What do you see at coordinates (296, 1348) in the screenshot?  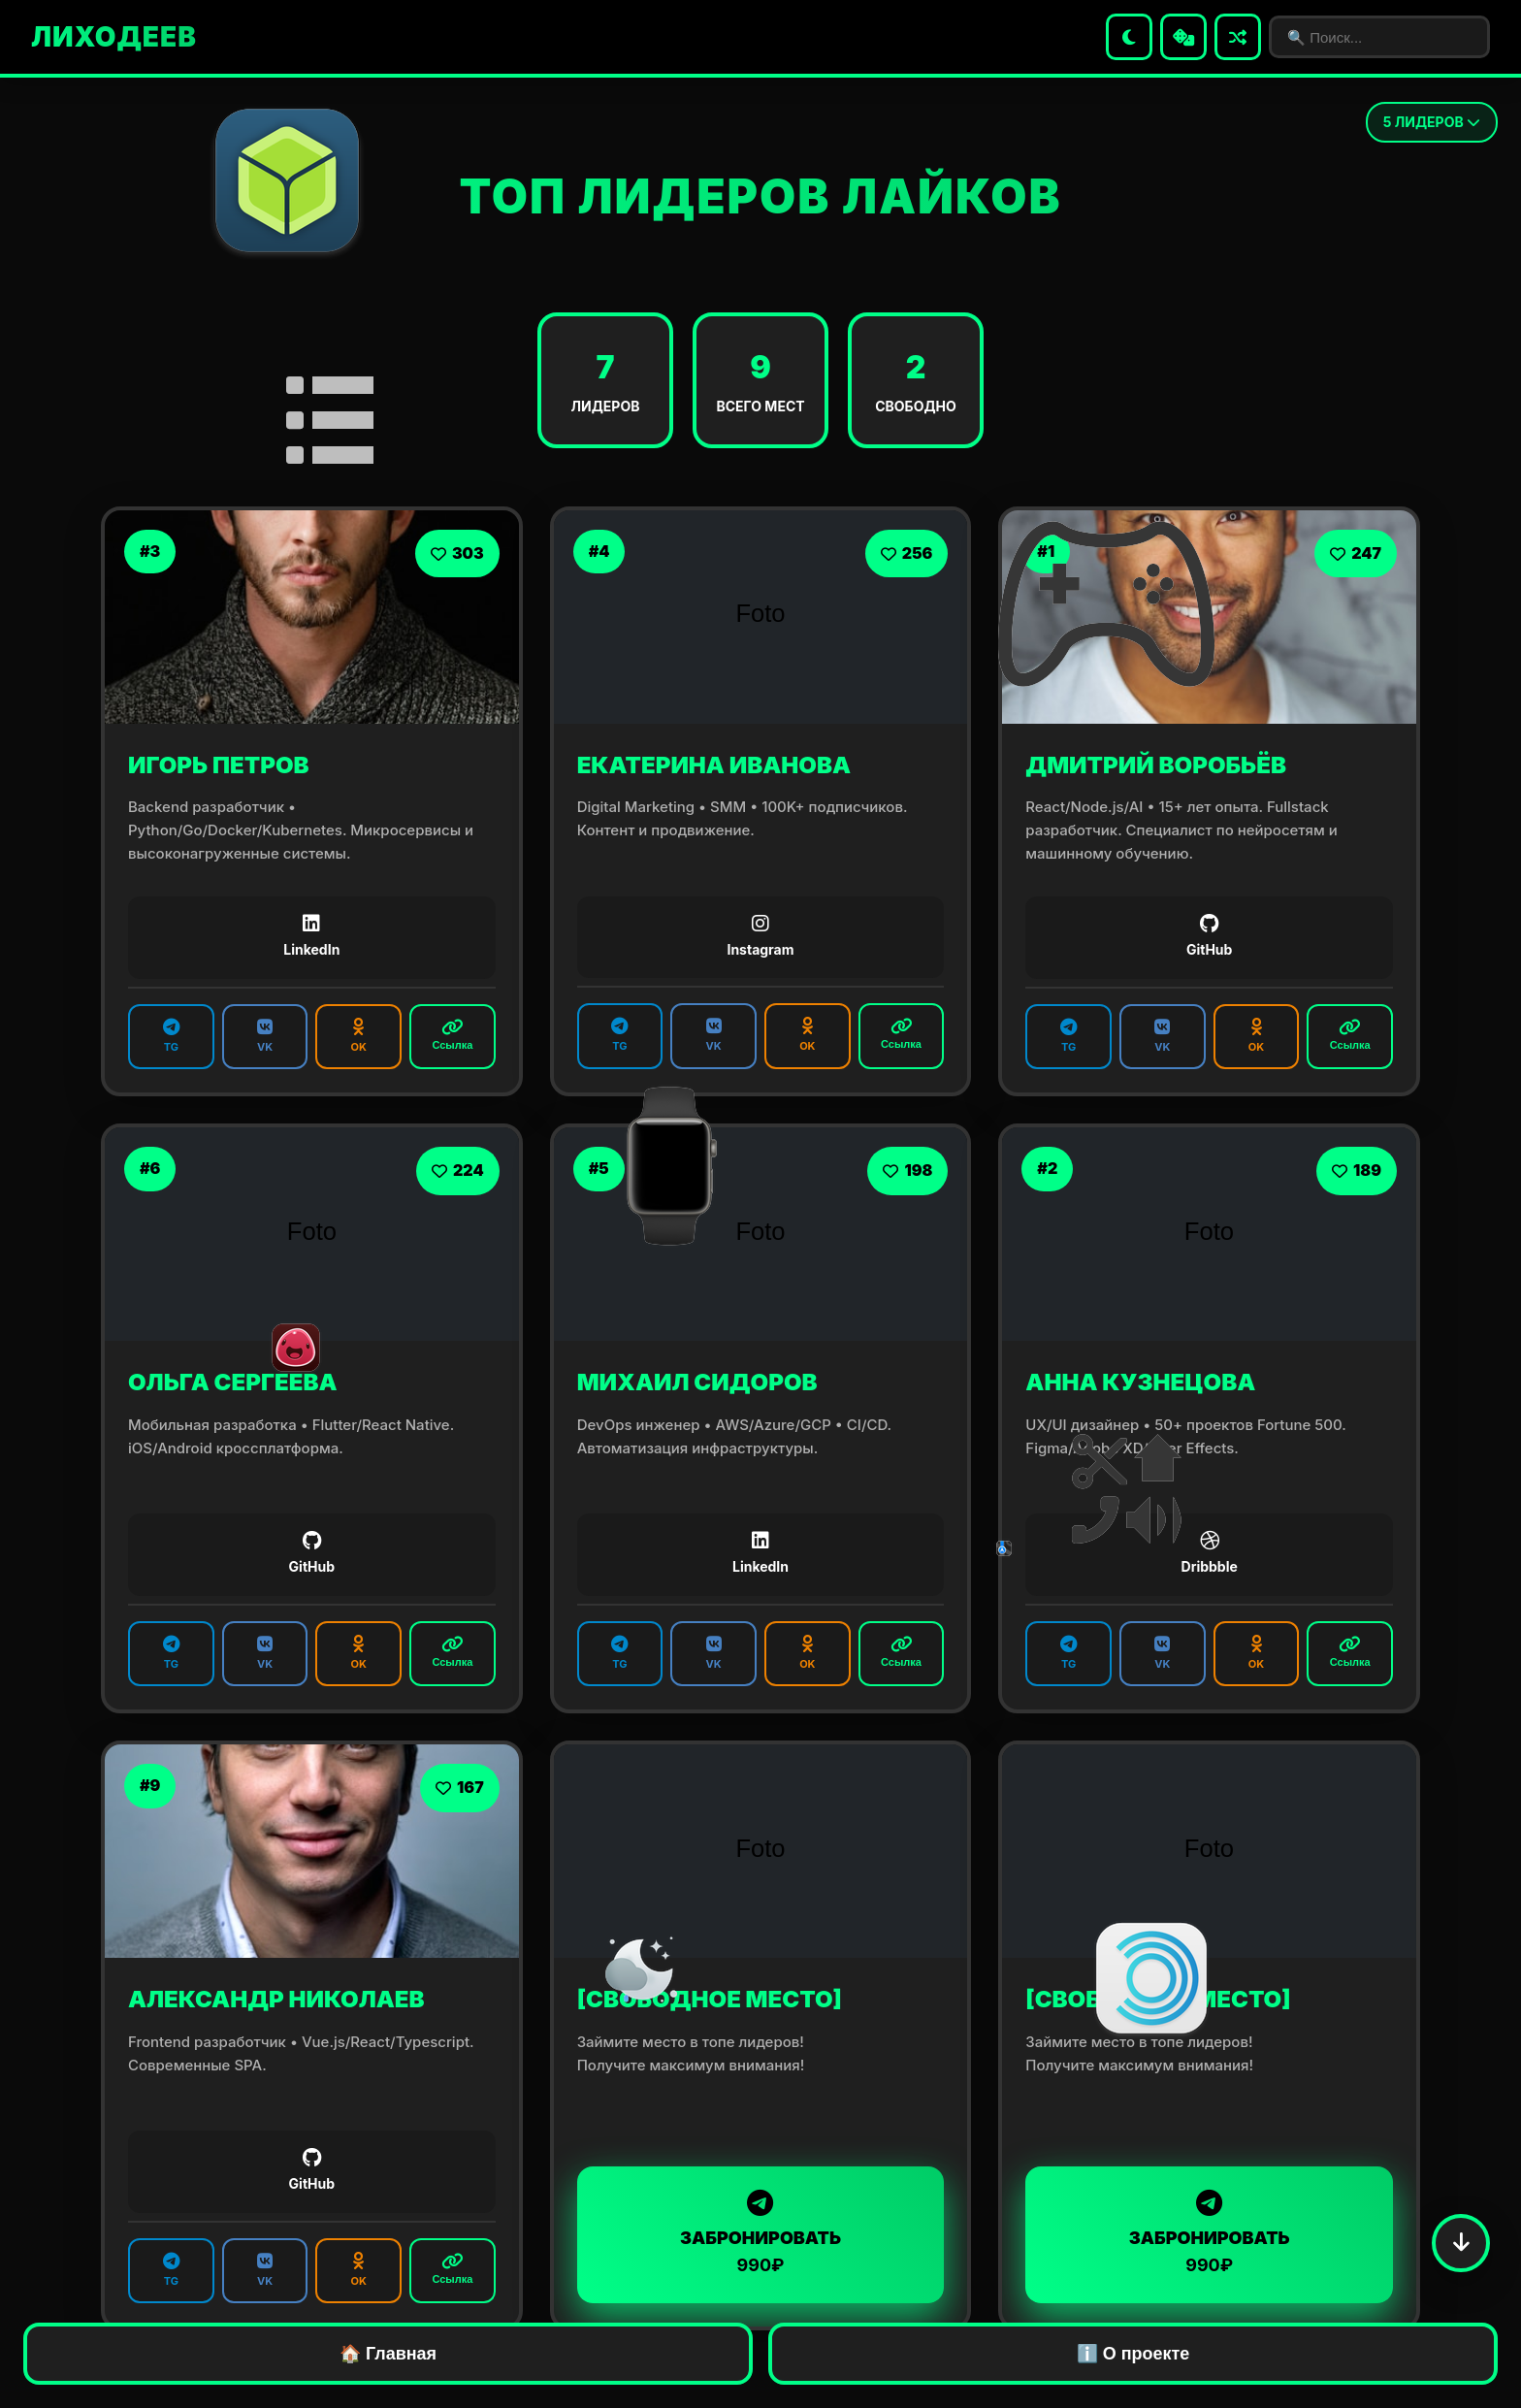 I see `launch slime rancher game` at bounding box center [296, 1348].